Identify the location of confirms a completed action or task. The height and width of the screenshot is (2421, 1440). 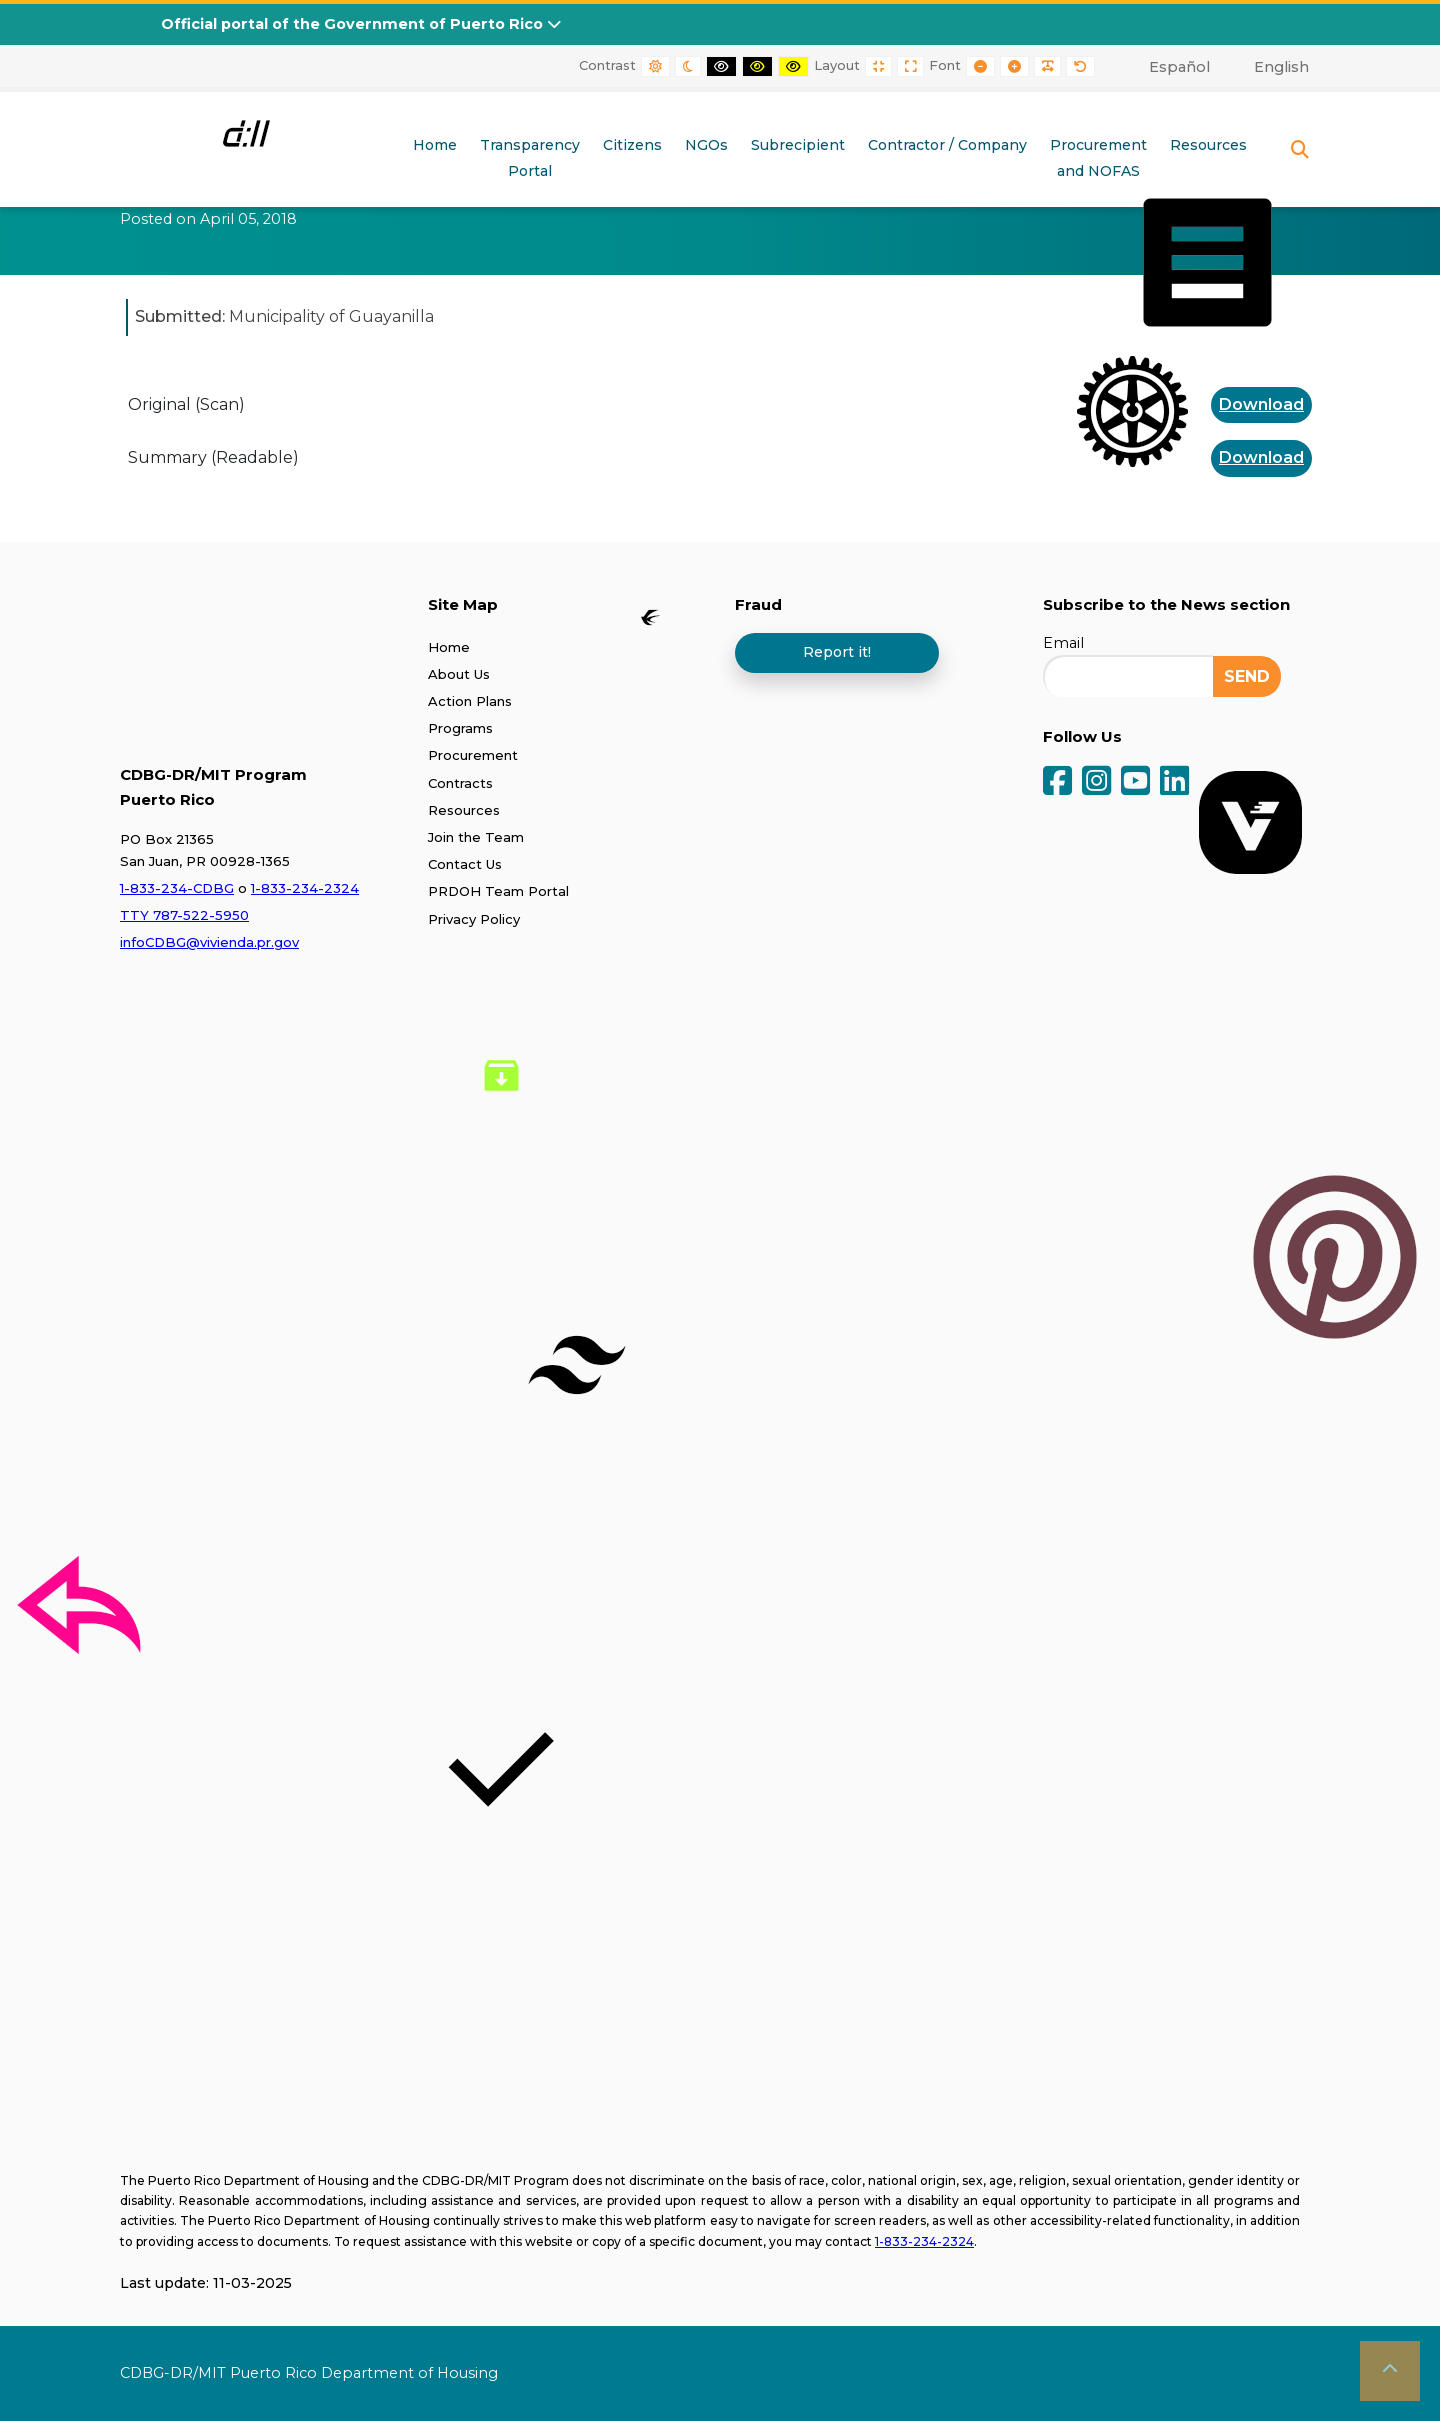
(500, 1769).